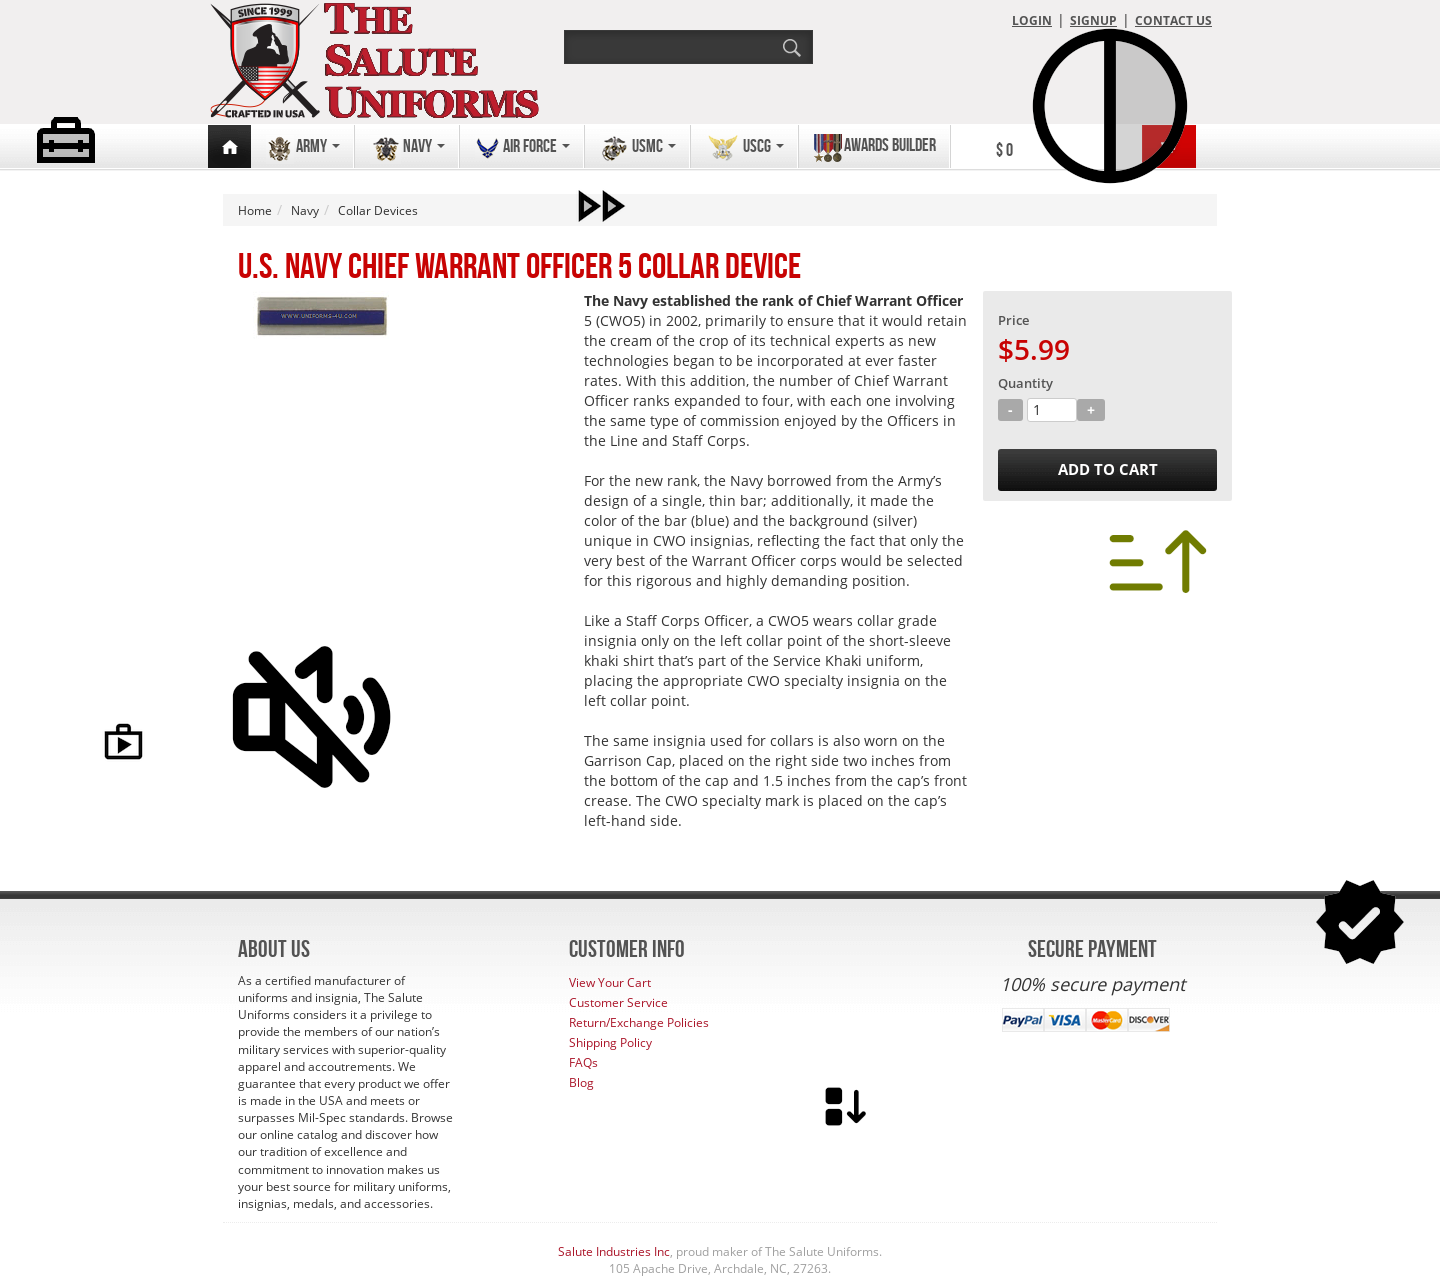 This screenshot has width=1440, height=1277. I want to click on skip forward in media playback, so click(600, 206).